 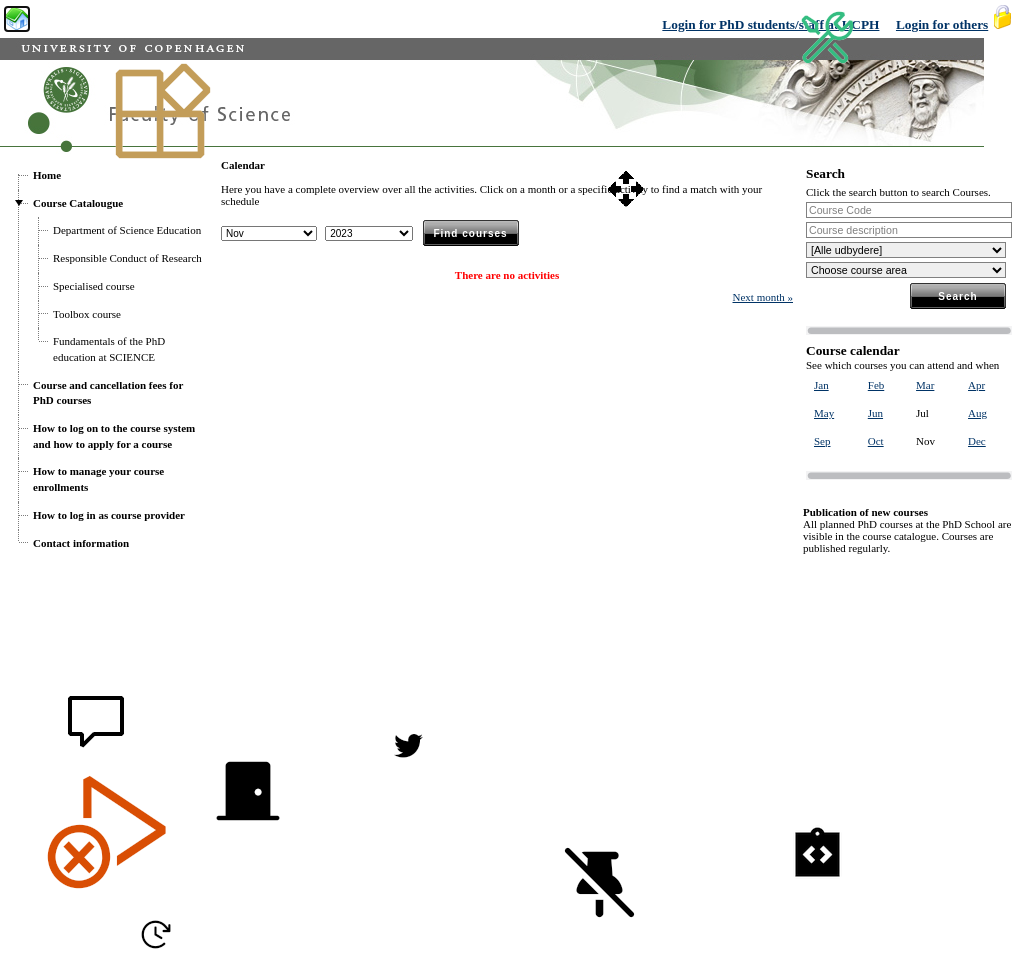 I want to click on browse and install extensions, so click(x=163, y=110).